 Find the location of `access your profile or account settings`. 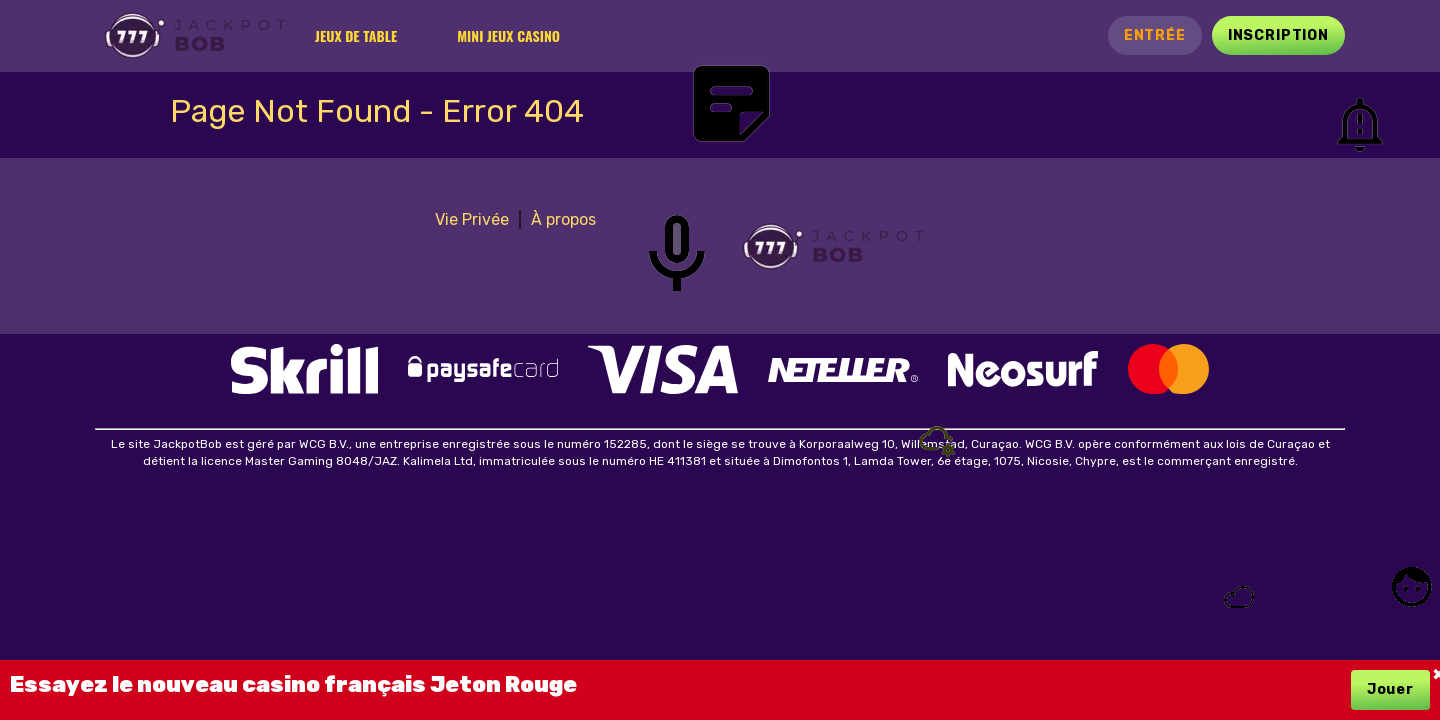

access your profile or account settings is located at coordinates (1412, 587).